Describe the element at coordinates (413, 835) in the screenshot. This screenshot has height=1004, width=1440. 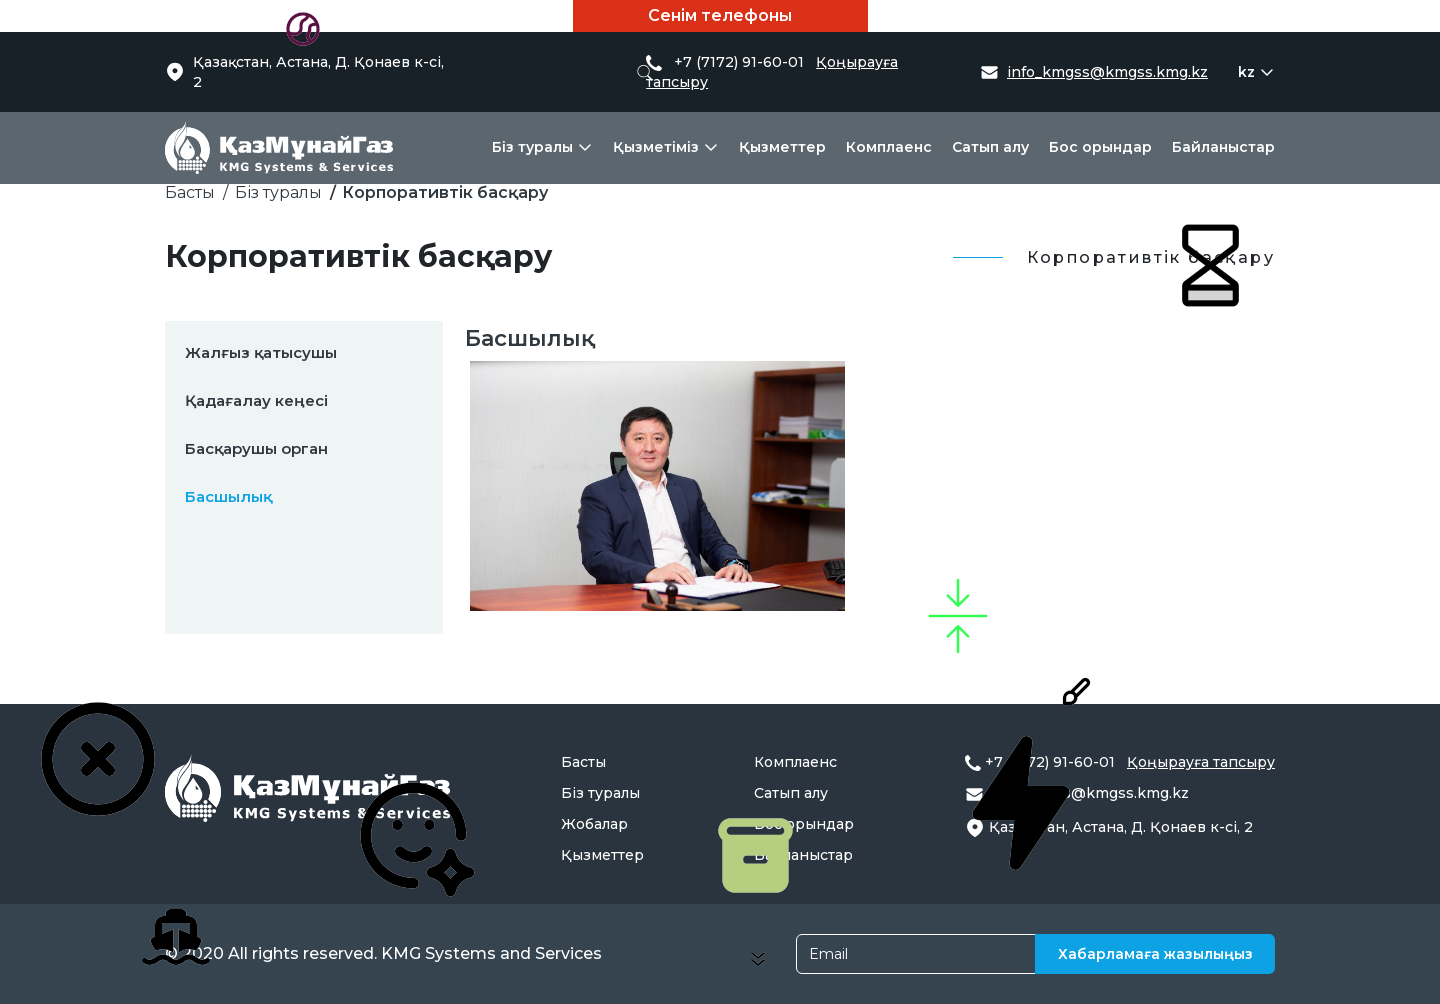
I see `add a reaction or emoji` at that location.